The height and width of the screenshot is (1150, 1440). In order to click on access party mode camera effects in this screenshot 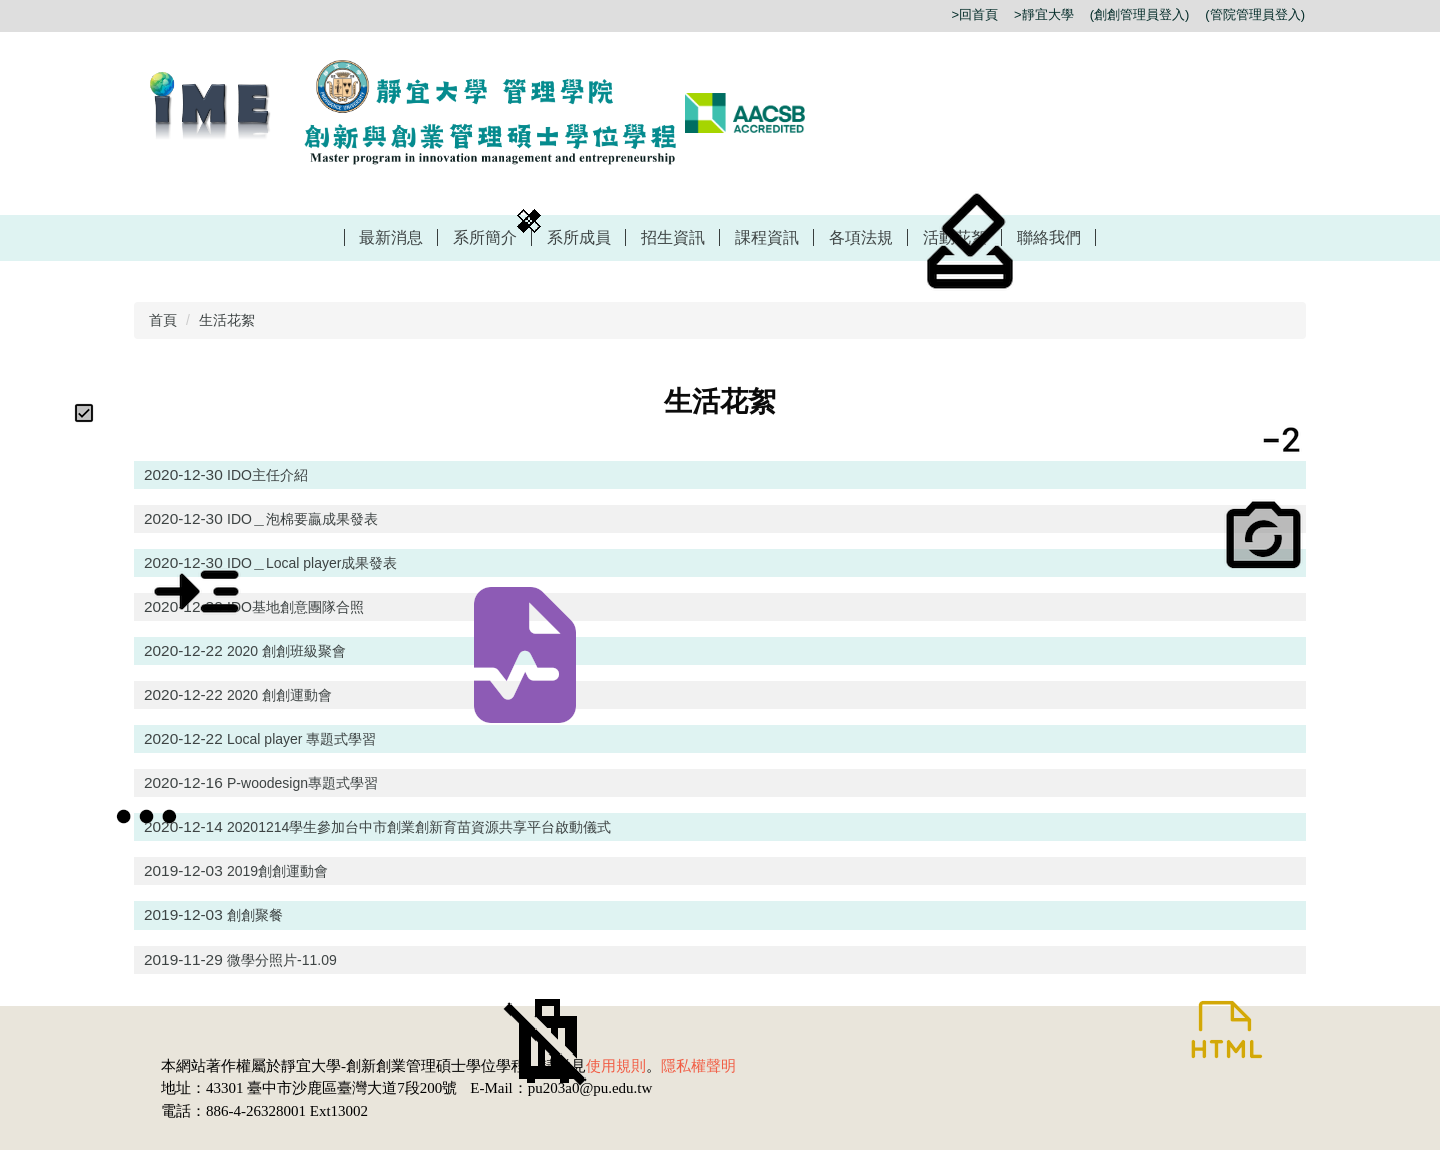, I will do `click(1263, 538)`.